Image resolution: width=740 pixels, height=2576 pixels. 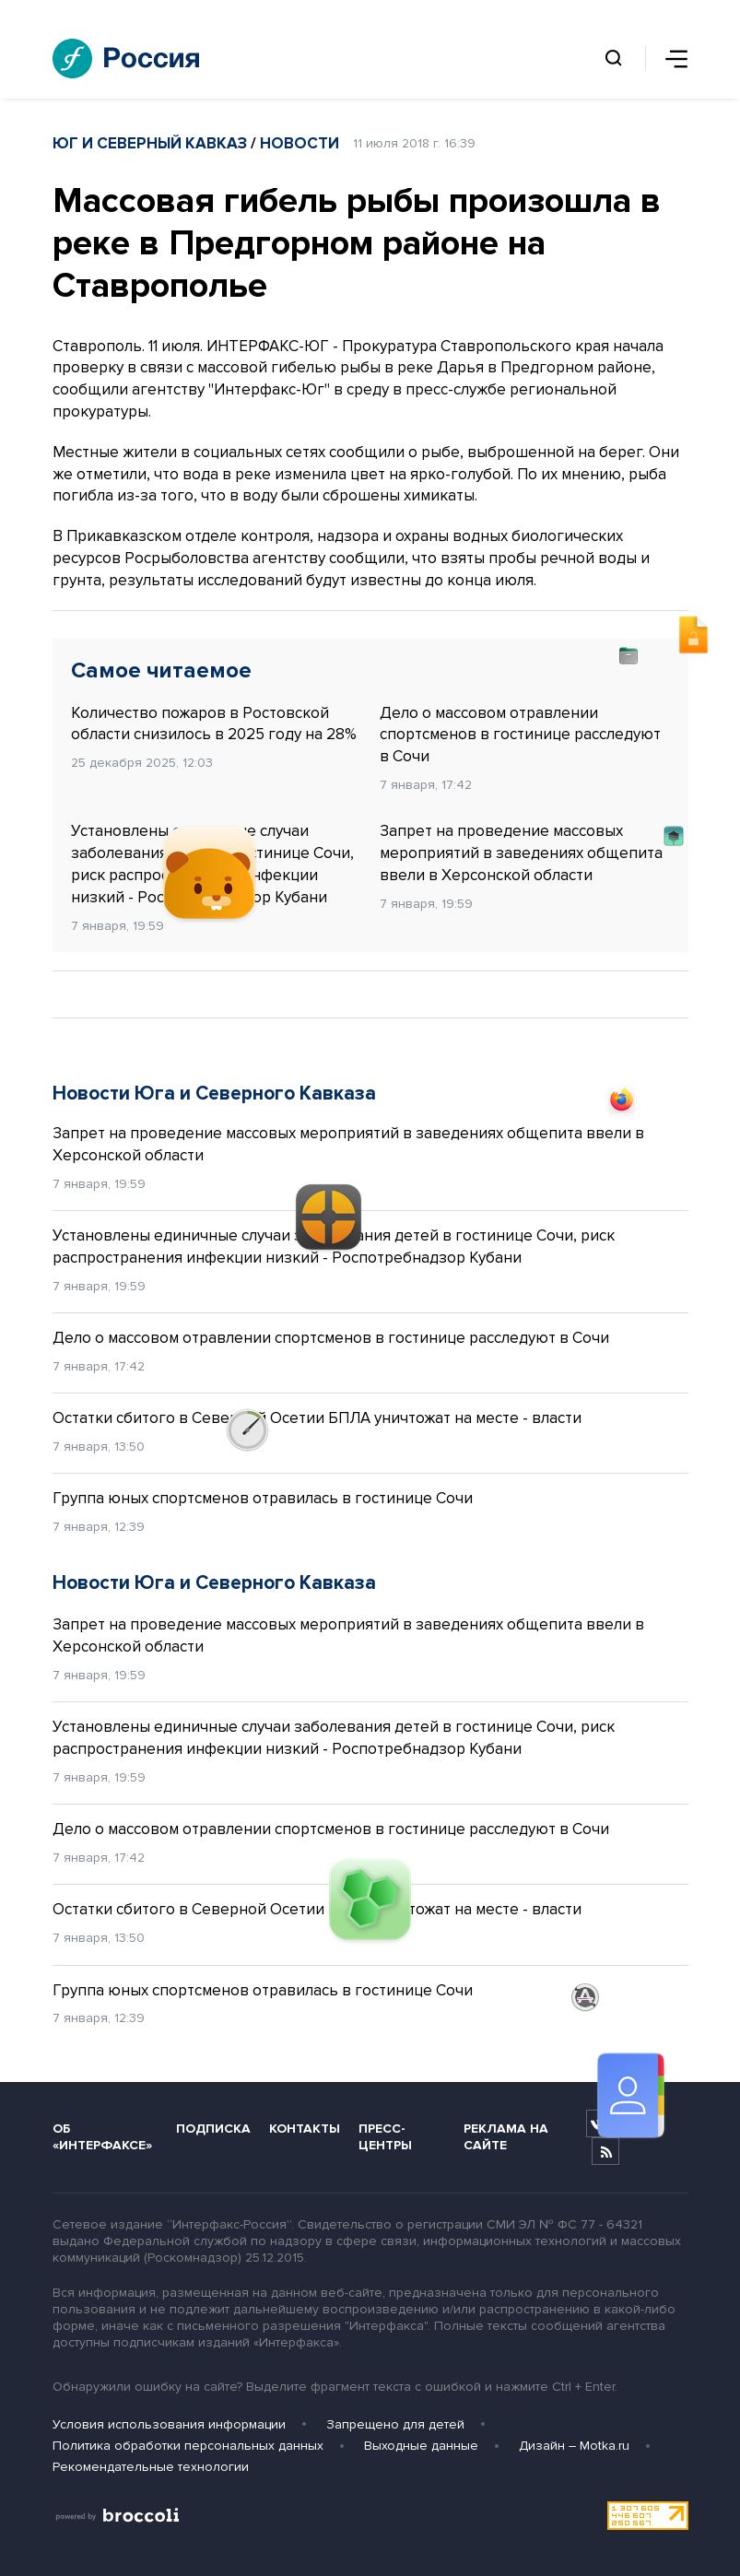 I want to click on launch the GNOME Mines puzzle game, so click(x=674, y=836).